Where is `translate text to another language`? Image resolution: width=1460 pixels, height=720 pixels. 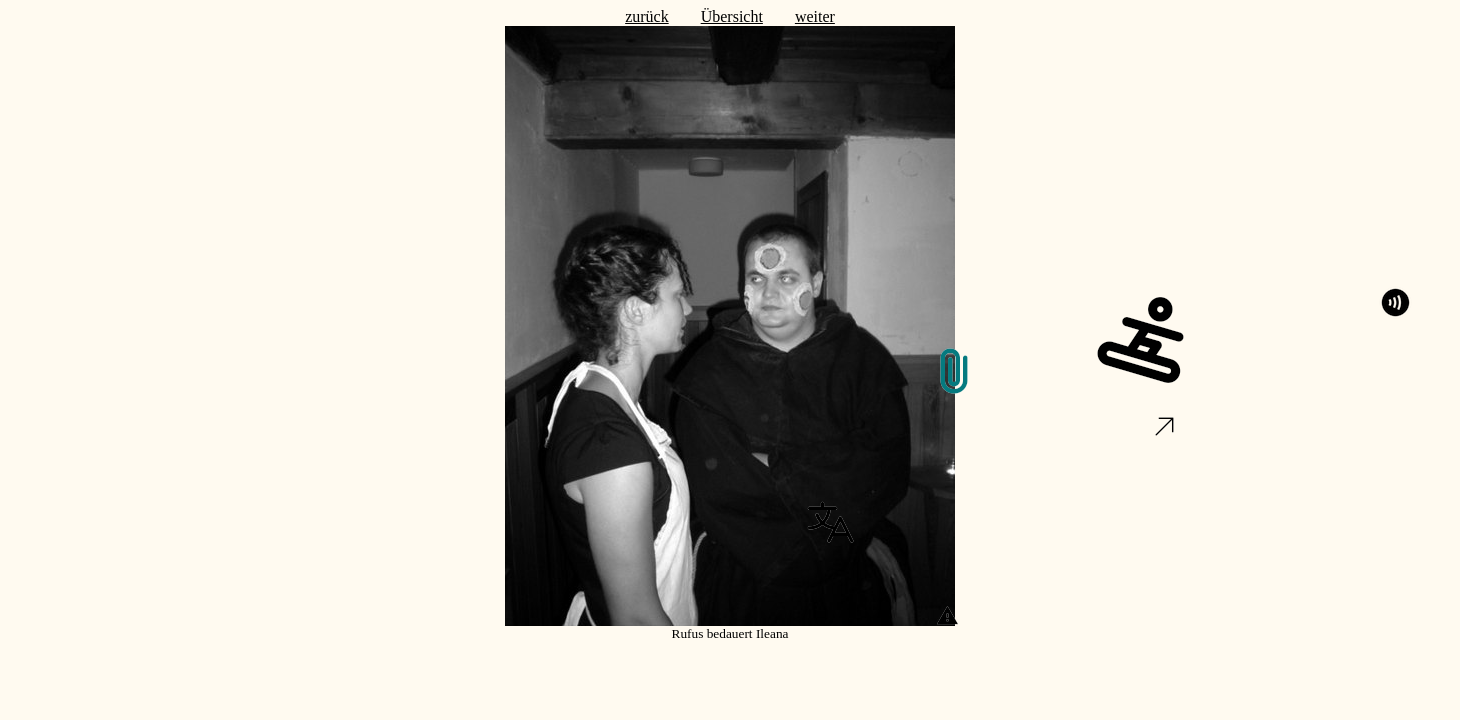
translate text to another language is located at coordinates (829, 523).